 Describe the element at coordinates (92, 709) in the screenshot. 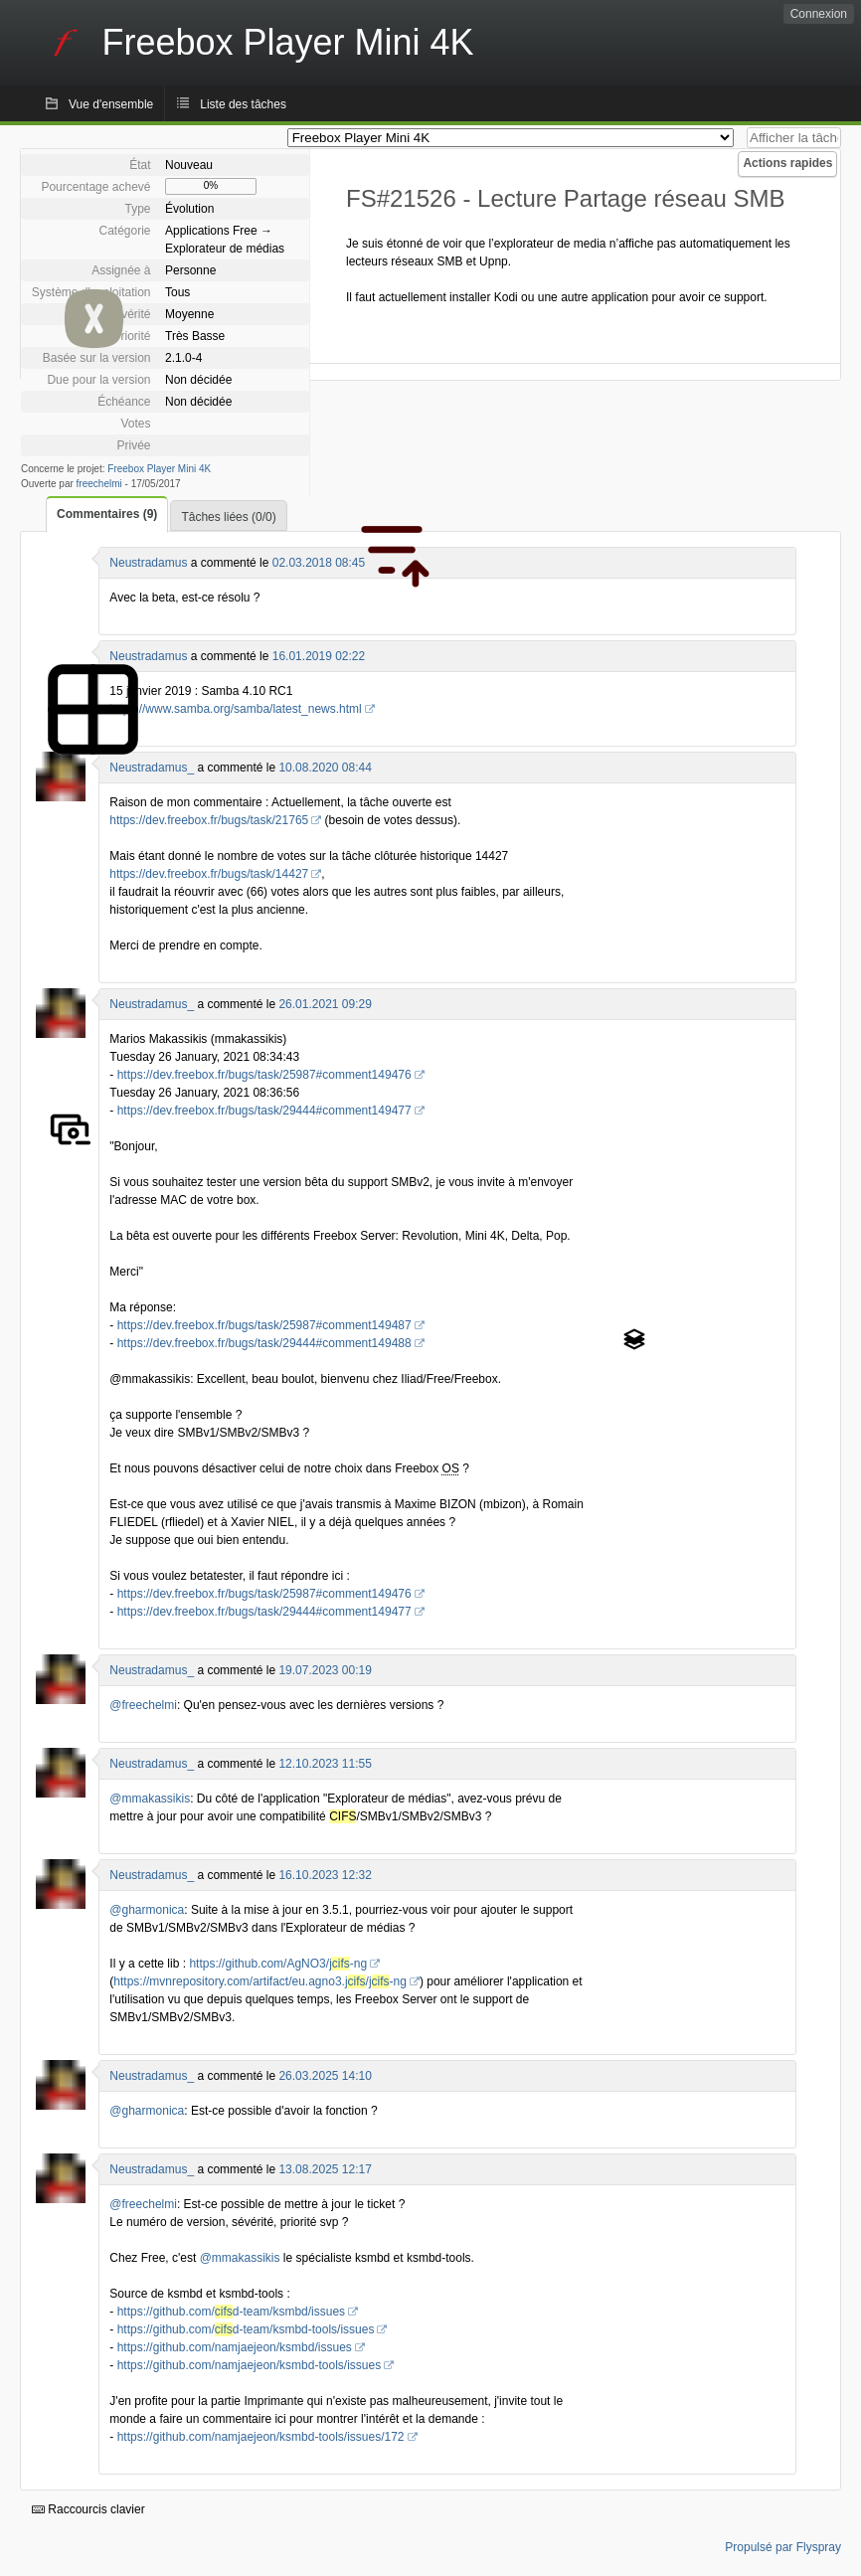

I see `apply borders to all cells in a table or grid` at that location.